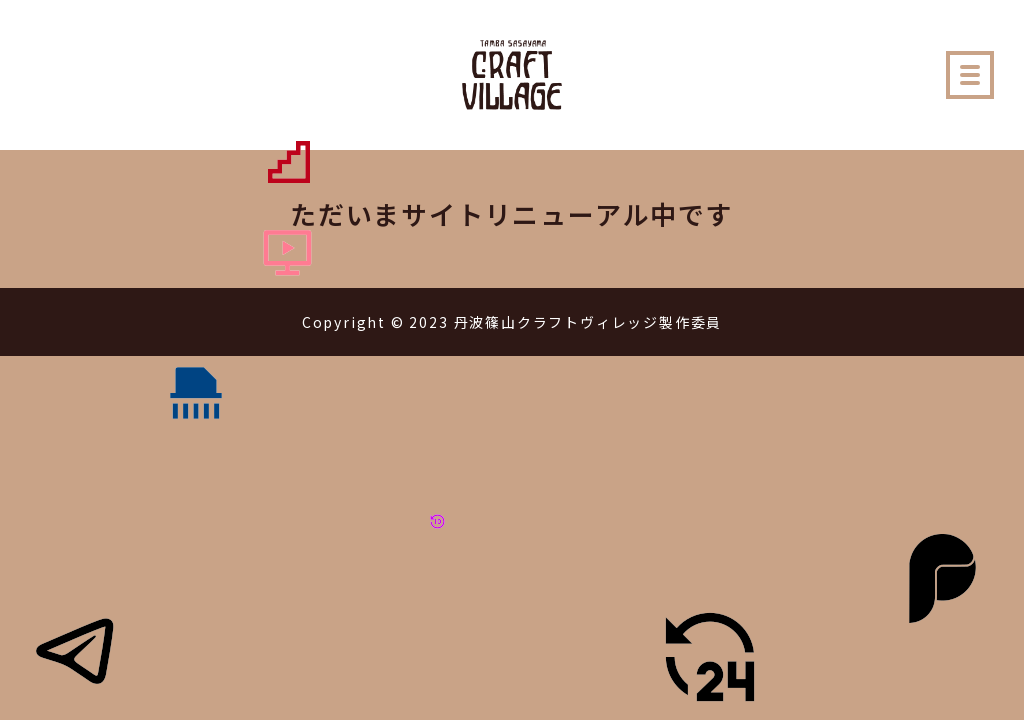  Describe the element at coordinates (437, 521) in the screenshot. I see `skip back 10 seconds in playback` at that location.